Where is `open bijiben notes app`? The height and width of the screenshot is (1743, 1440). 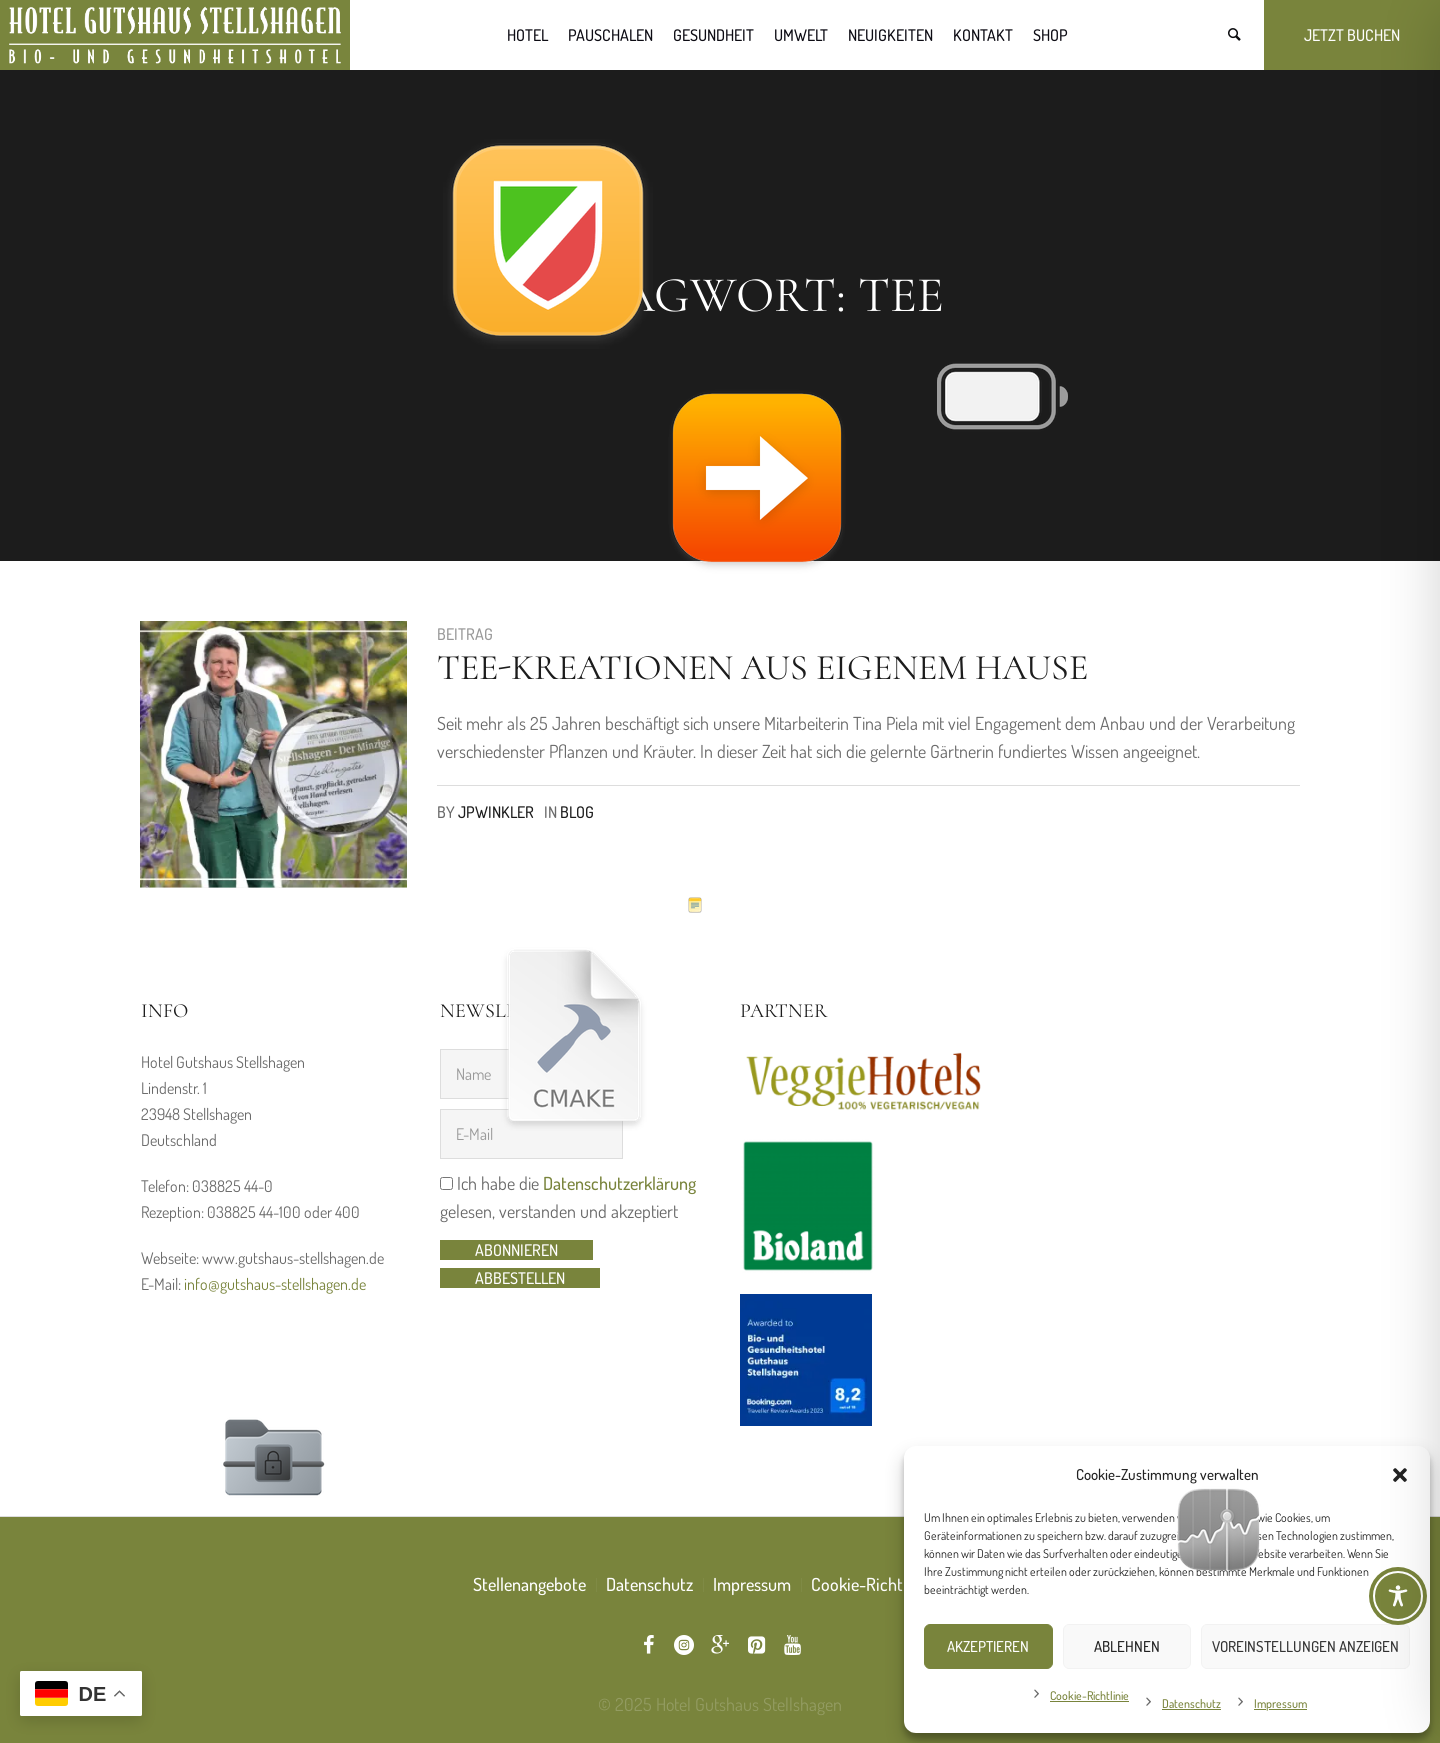
open bijiben notes app is located at coordinates (695, 905).